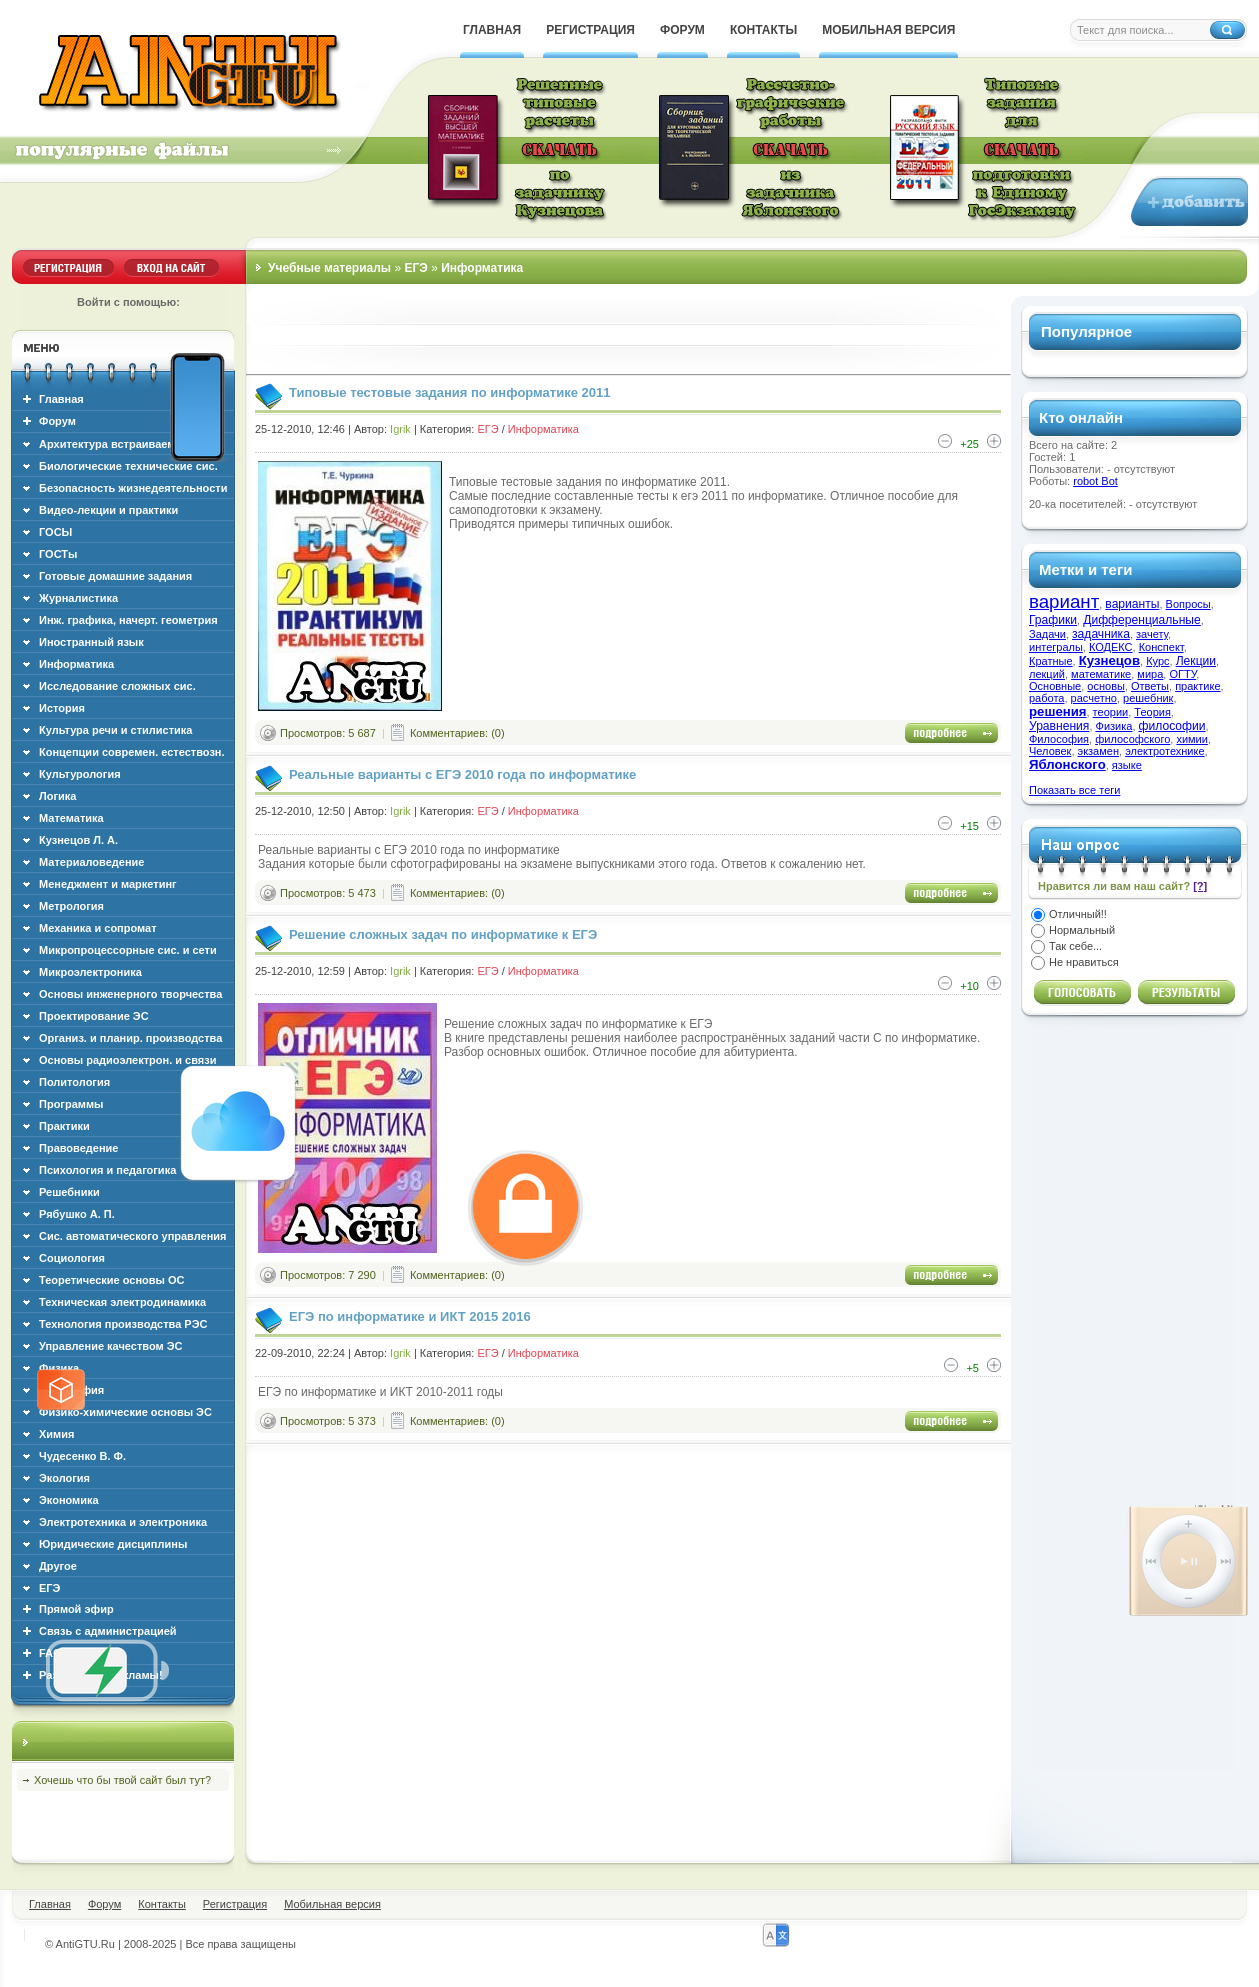 This screenshot has height=1987, width=1259. What do you see at coordinates (525, 1206) in the screenshot?
I see `indicates a locked or protected file` at bounding box center [525, 1206].